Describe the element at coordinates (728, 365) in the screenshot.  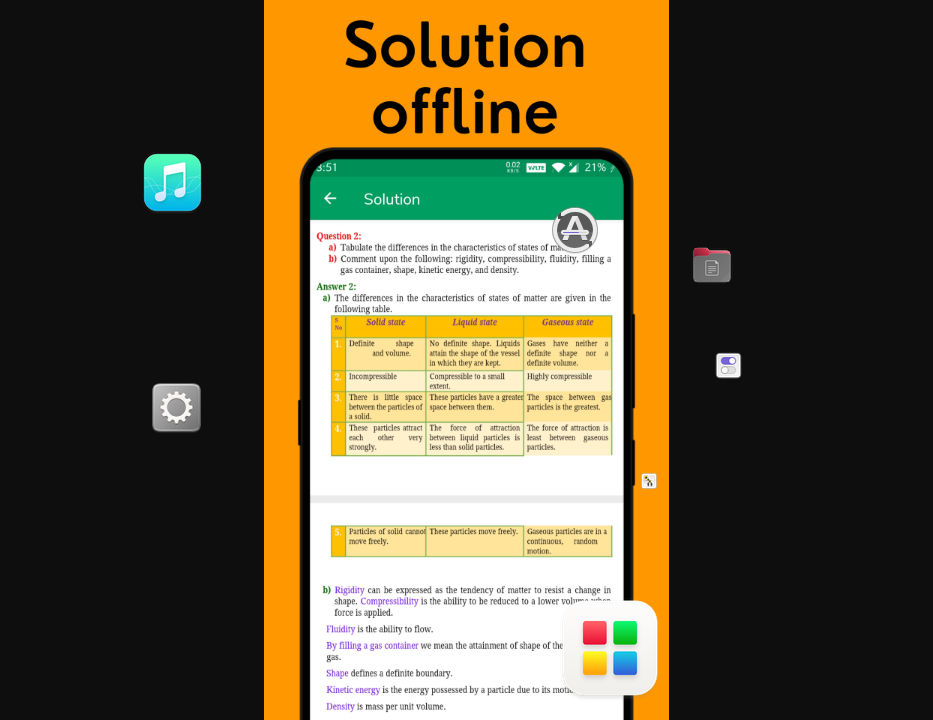
I see `open system settings or preferences` at that location.